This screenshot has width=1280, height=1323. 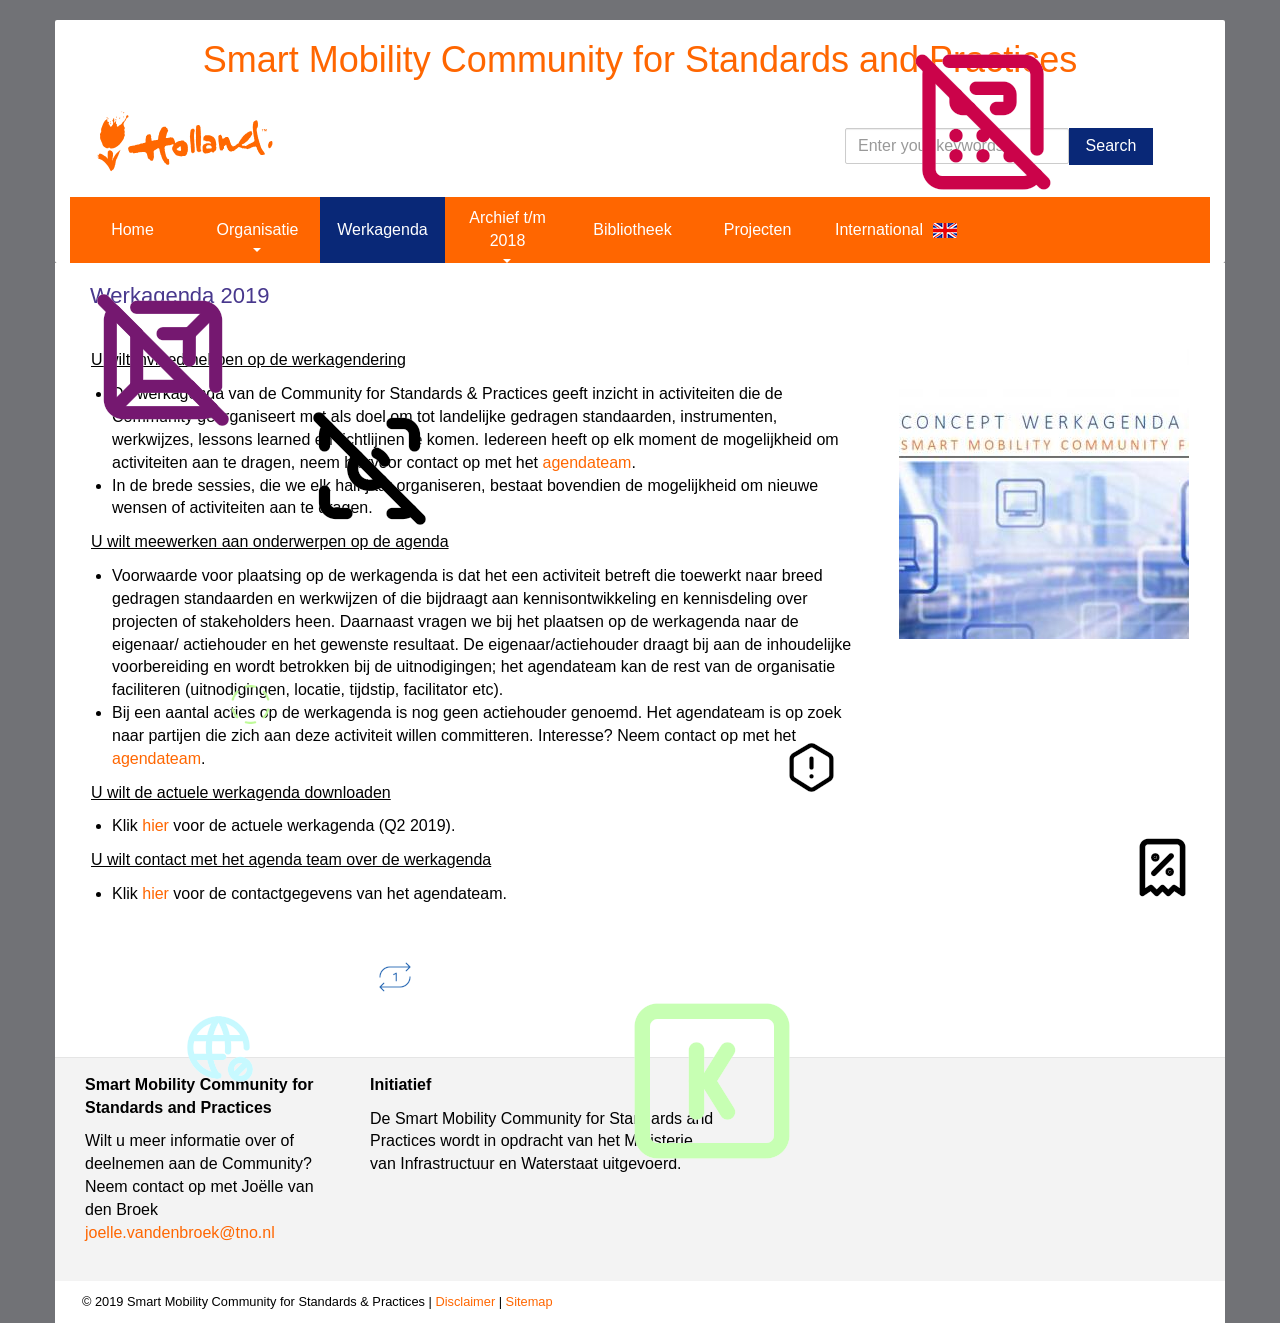 I want to click on view tax receipt or invoice, so click(x=1162, y=867).